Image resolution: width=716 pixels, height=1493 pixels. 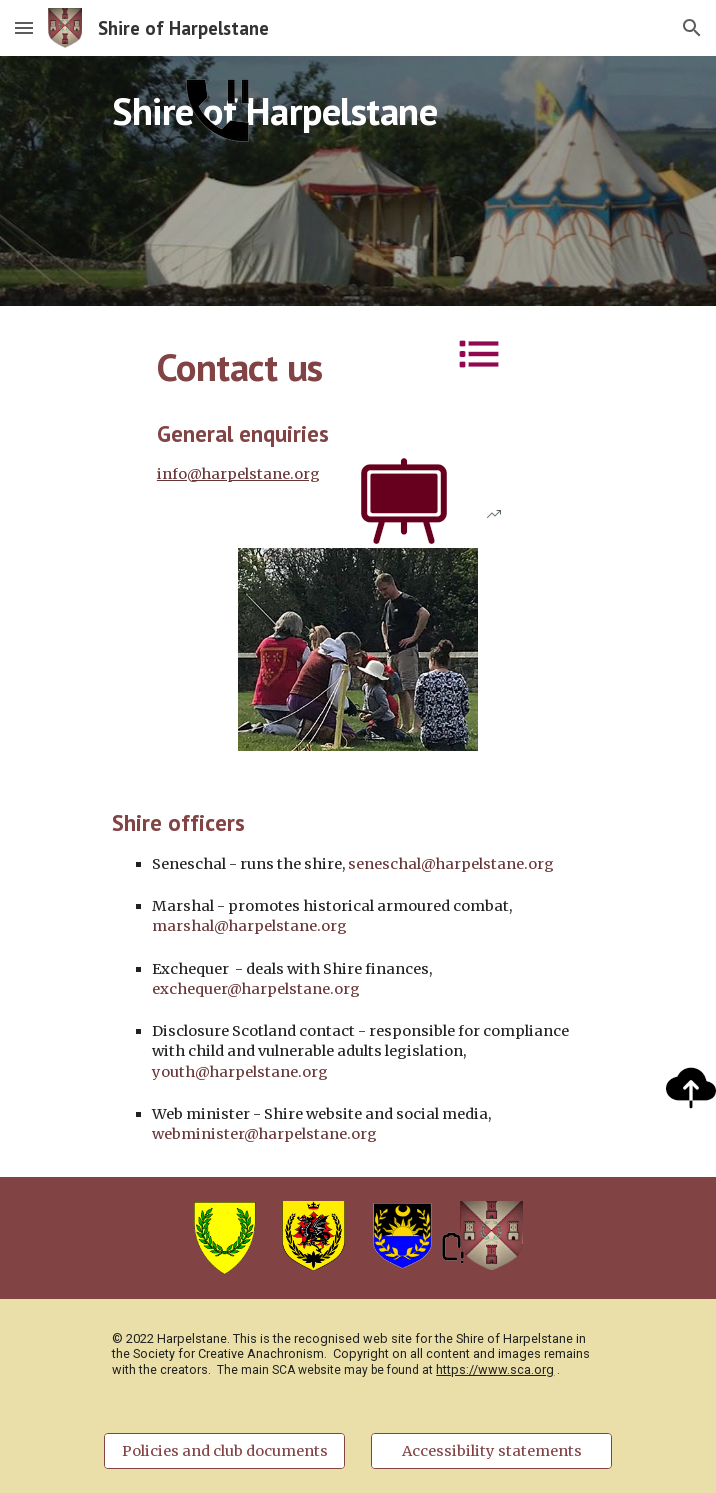 What do you see at coordinates (479, 354) in the screenshot?
I see `view items in a list format` at bounding box center [479, 354].